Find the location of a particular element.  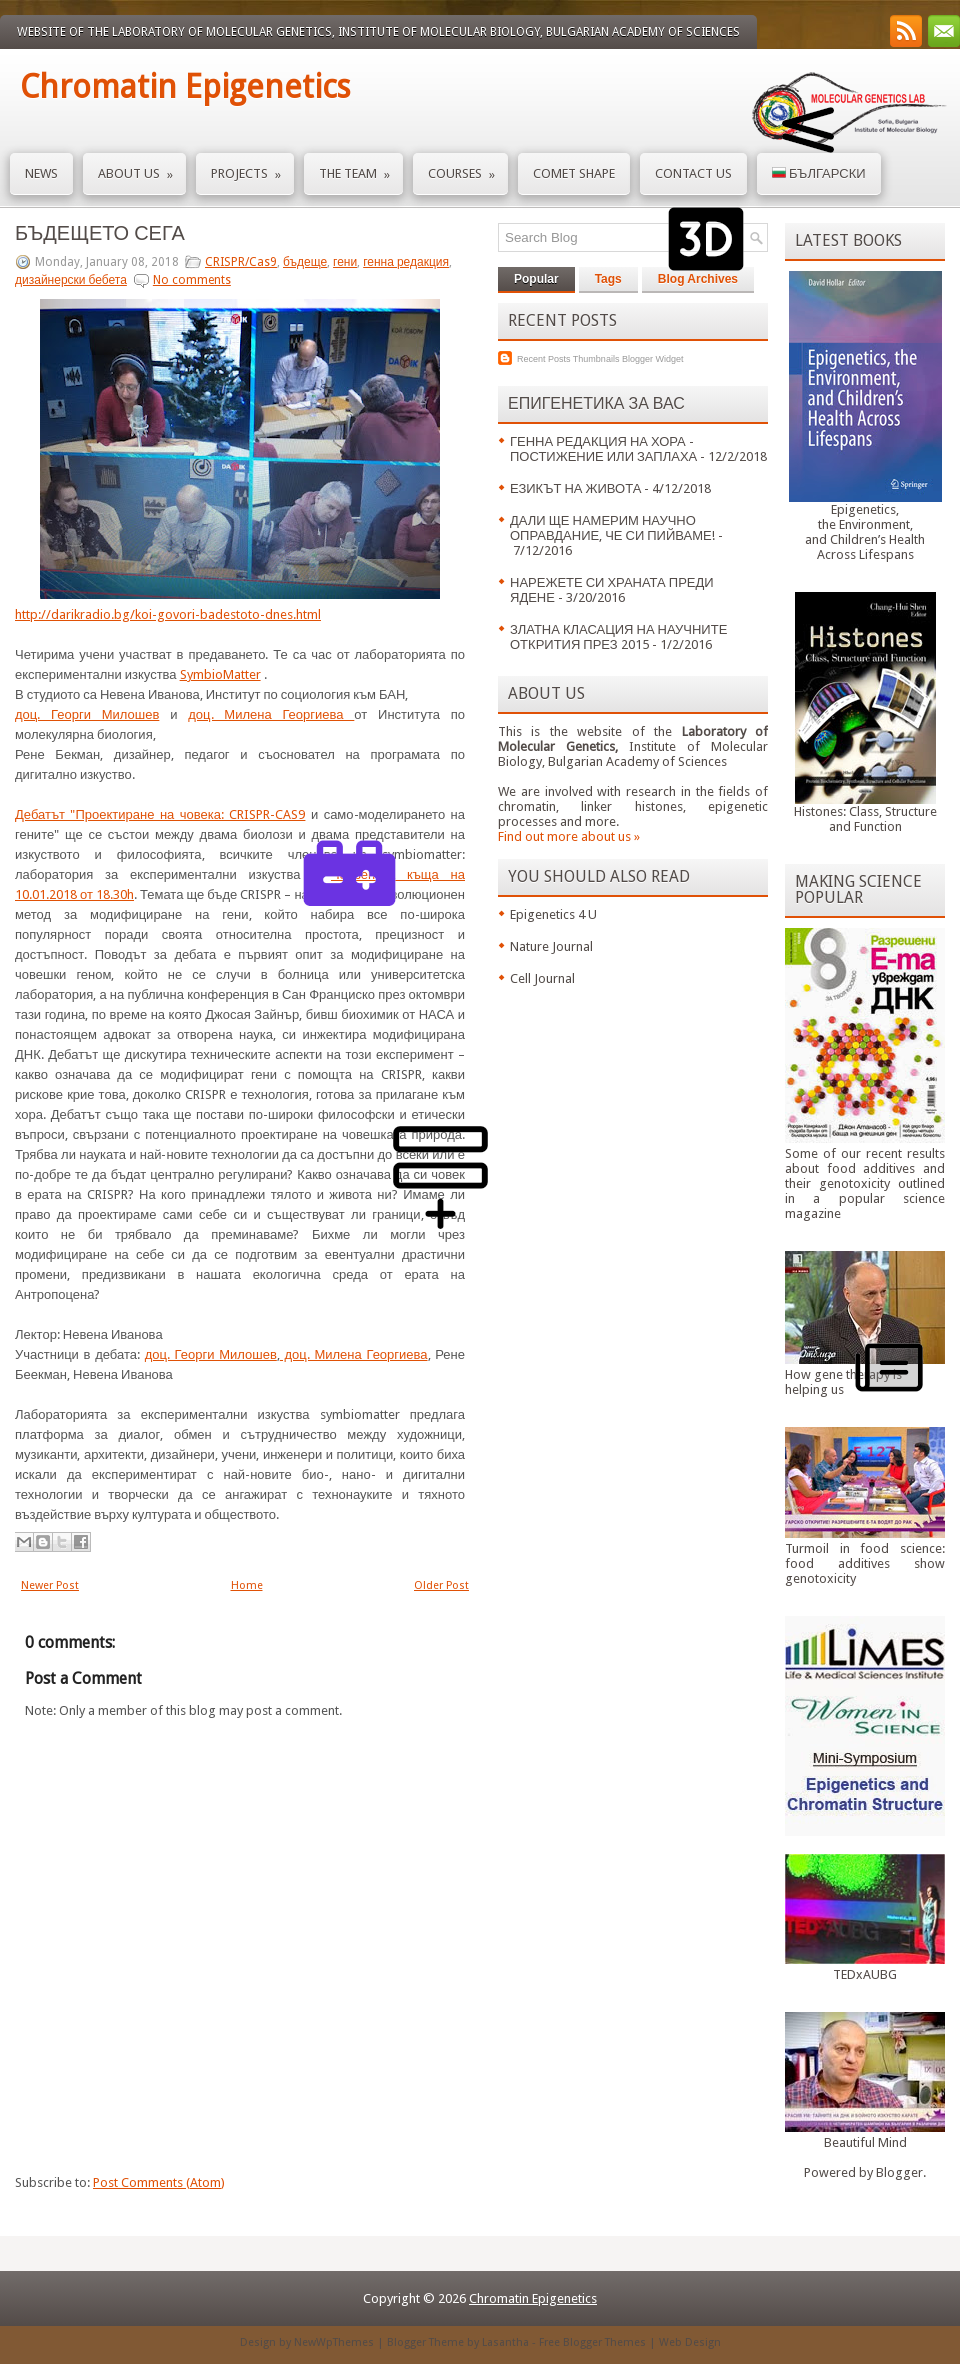

switch to 3D view mode is located at coordinates (706, 239).